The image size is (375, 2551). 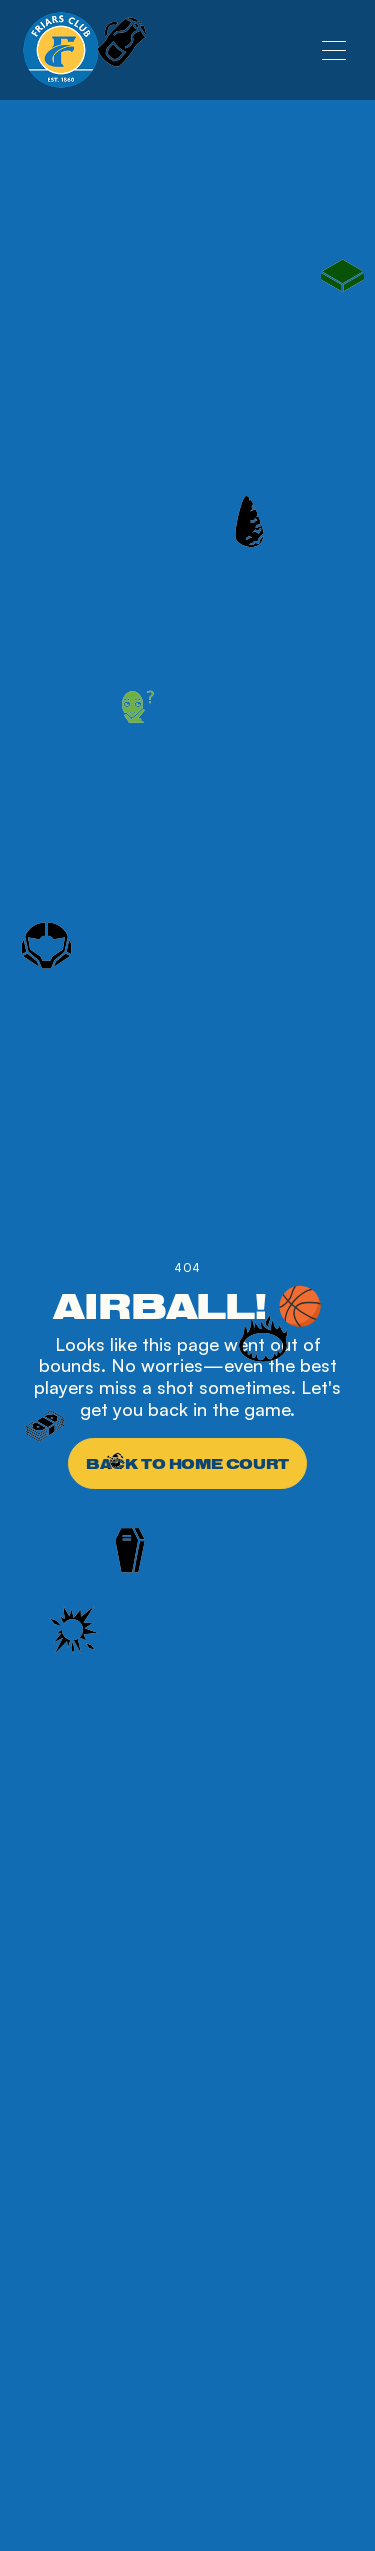 I want to click on indicates an eclipse or celestial event in a game, so click(x=73, y=1630).